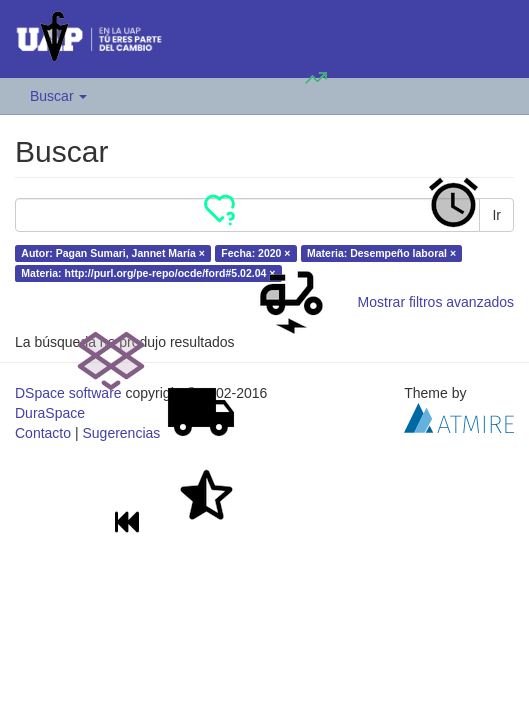 The image size is (529, 720). Describe the element at coordinates (219, 208) in the screenshot. I see `get help about favorites or liked items` at that location.